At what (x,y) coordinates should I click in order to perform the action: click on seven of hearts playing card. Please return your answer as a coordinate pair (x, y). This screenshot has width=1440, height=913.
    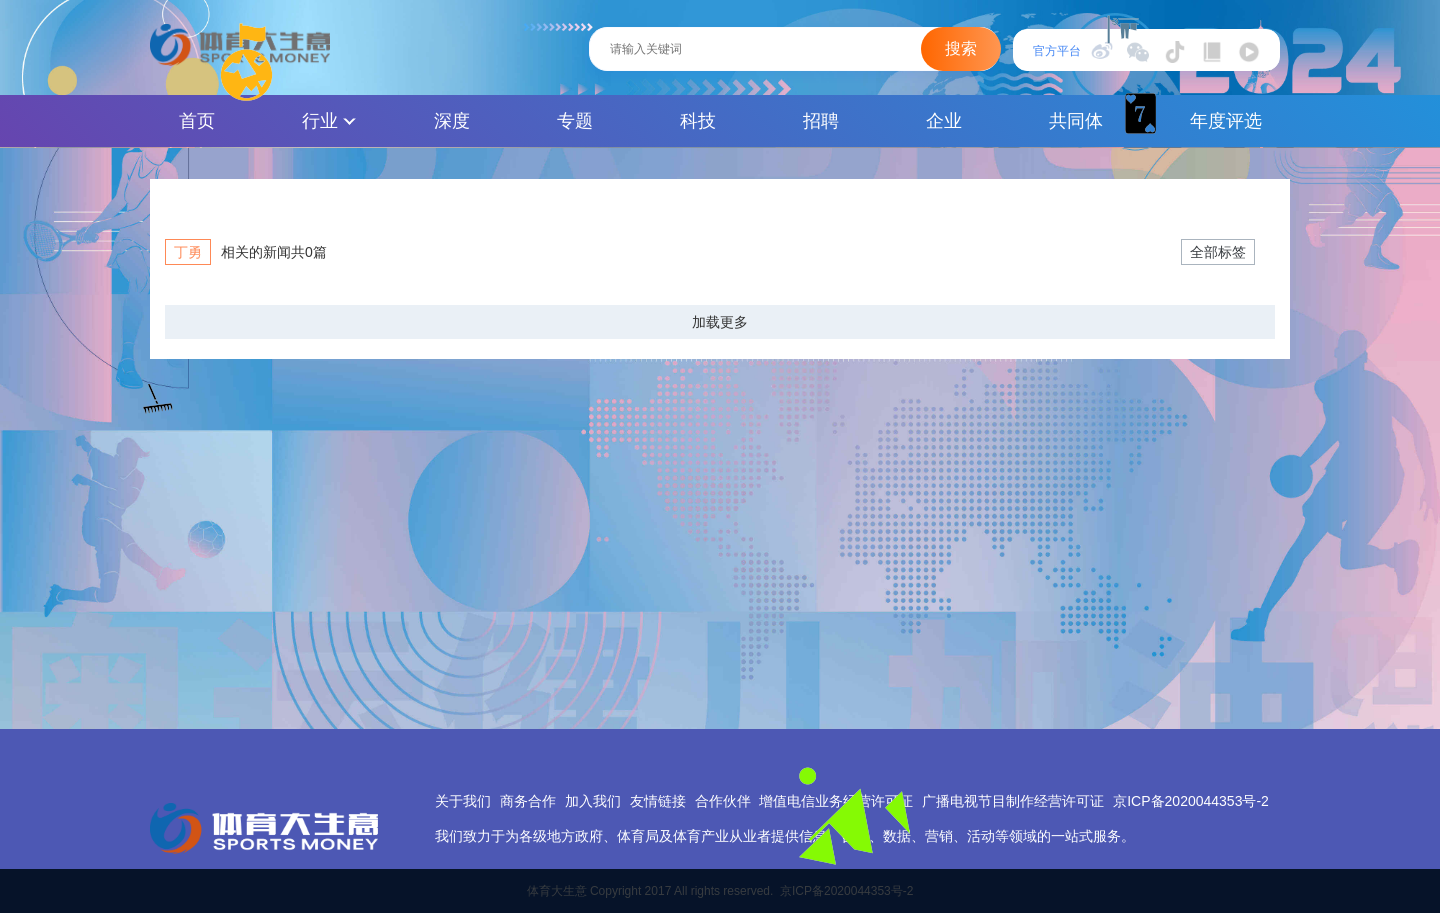
    Looking at the image, I should click on (1140, 113).